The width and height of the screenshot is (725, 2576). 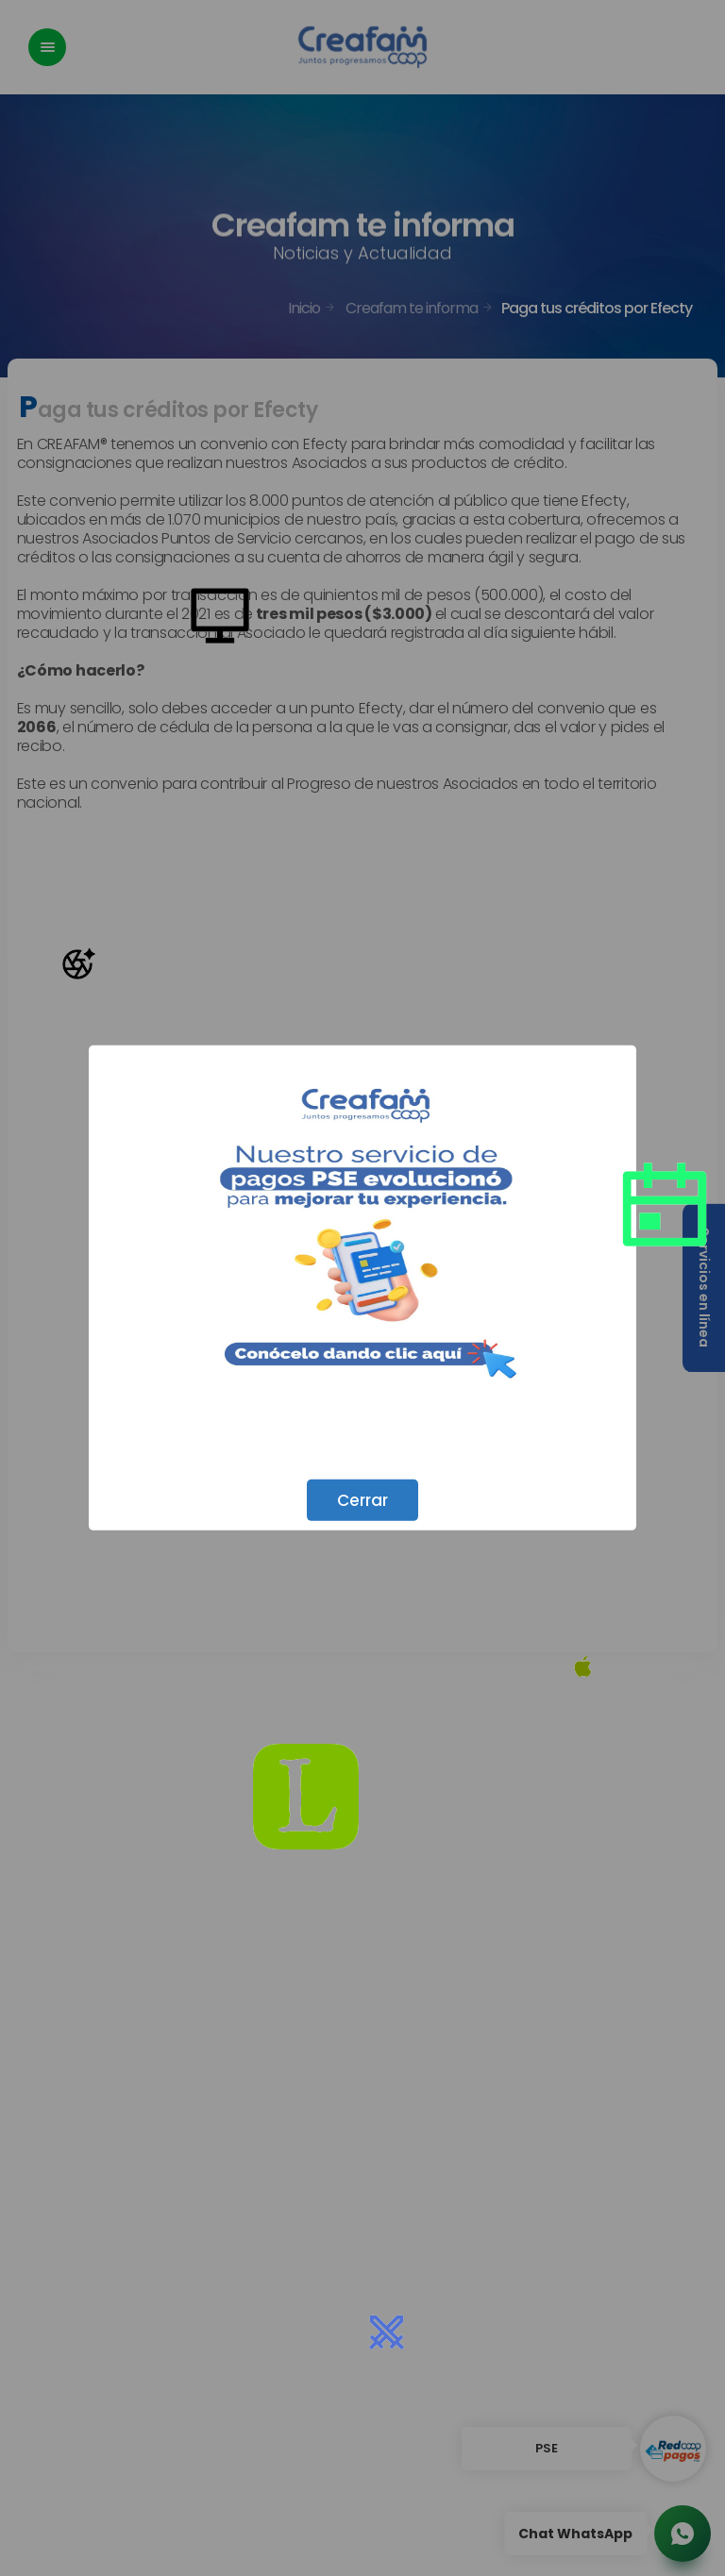 I want to click on access desktop or computer view, so click(x=220, y=614).